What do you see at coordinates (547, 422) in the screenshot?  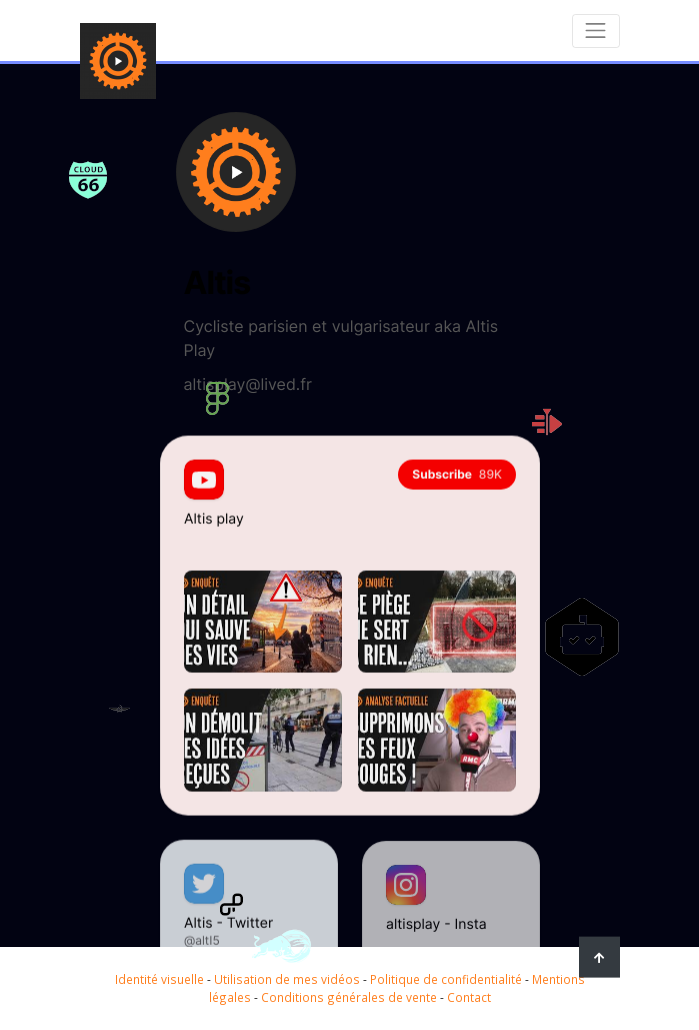 I see `open kdenlive video editor` at bounding box center [547, 422].